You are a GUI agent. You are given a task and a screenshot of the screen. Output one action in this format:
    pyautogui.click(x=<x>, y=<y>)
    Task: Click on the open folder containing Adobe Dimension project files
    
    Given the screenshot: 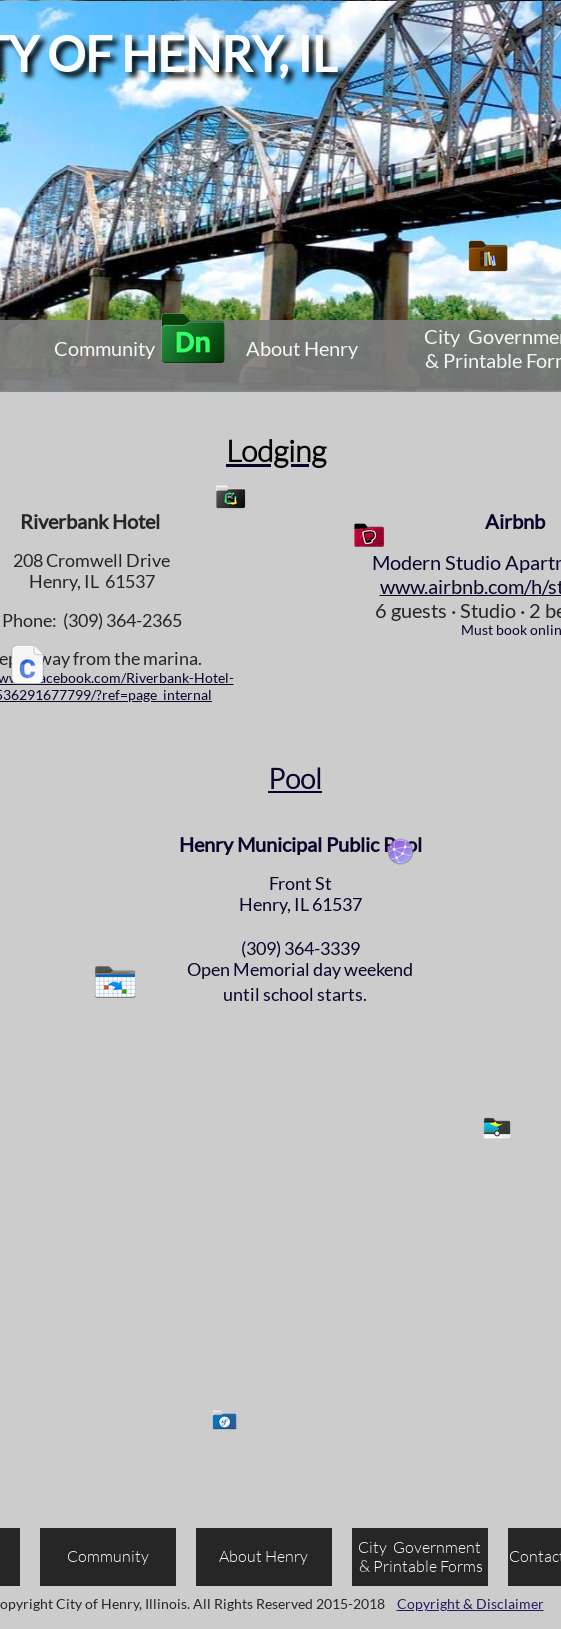 What is the action you would take?
    pyautogui.click(x=193, y=340)
    